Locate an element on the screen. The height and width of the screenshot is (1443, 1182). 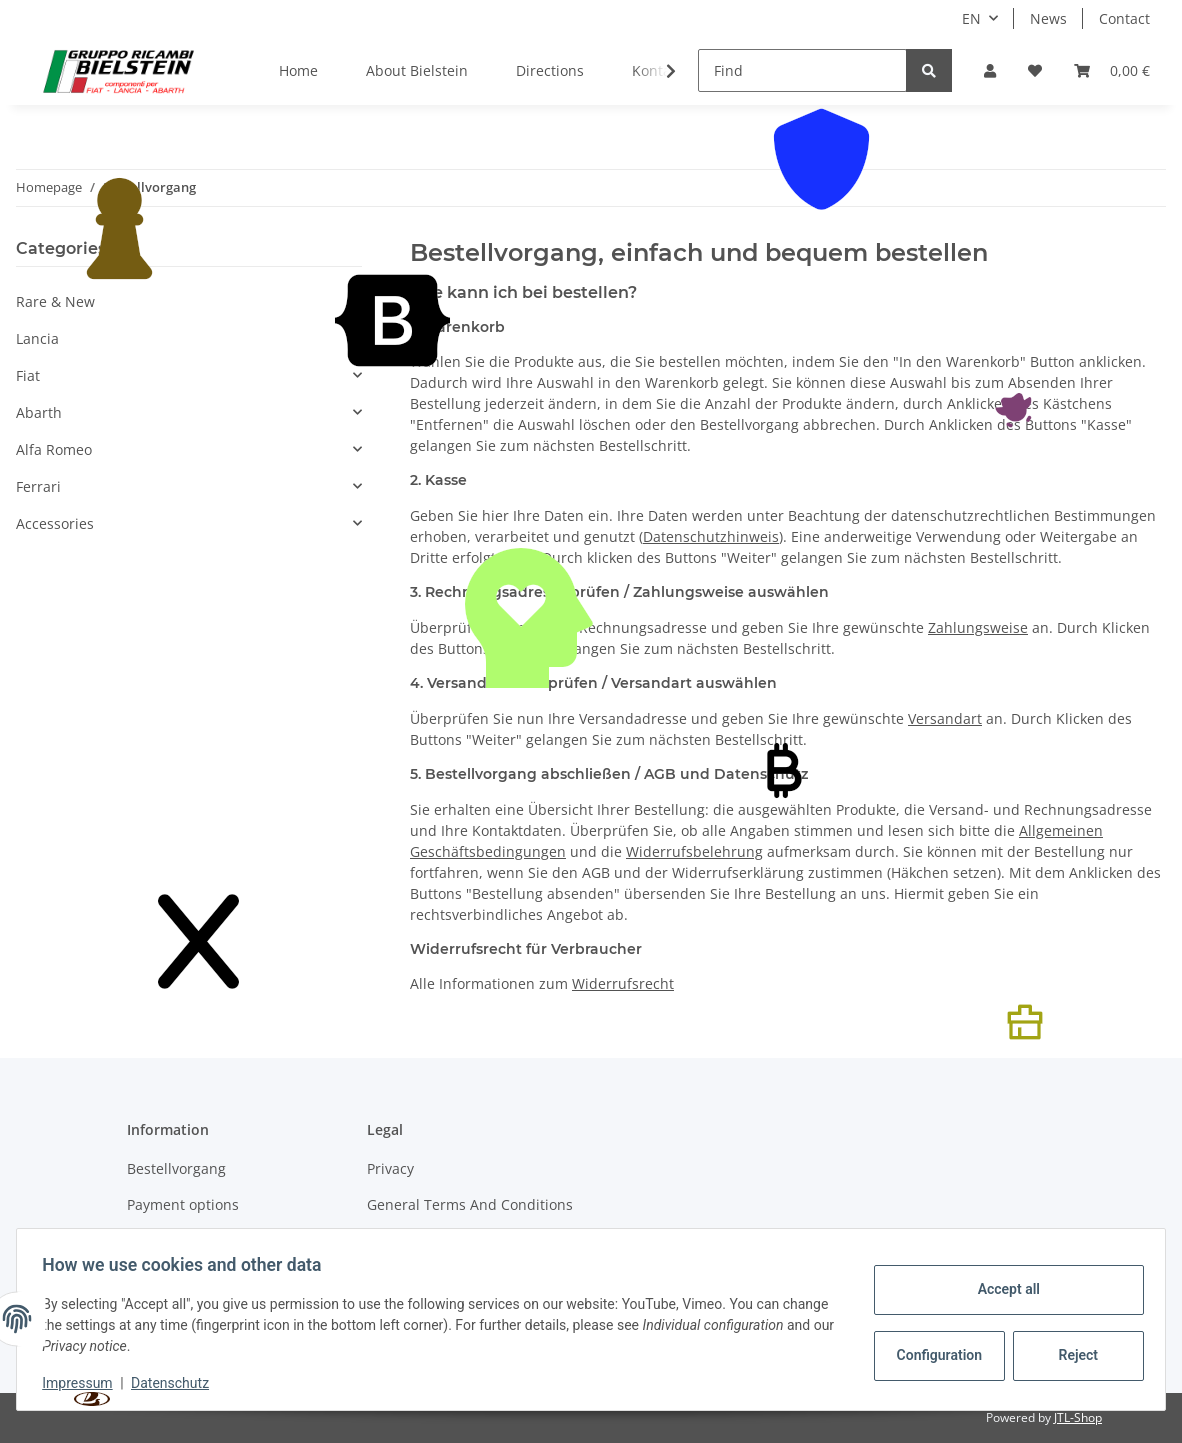
bootstrap framework logo is located at coordinates (392, 320).